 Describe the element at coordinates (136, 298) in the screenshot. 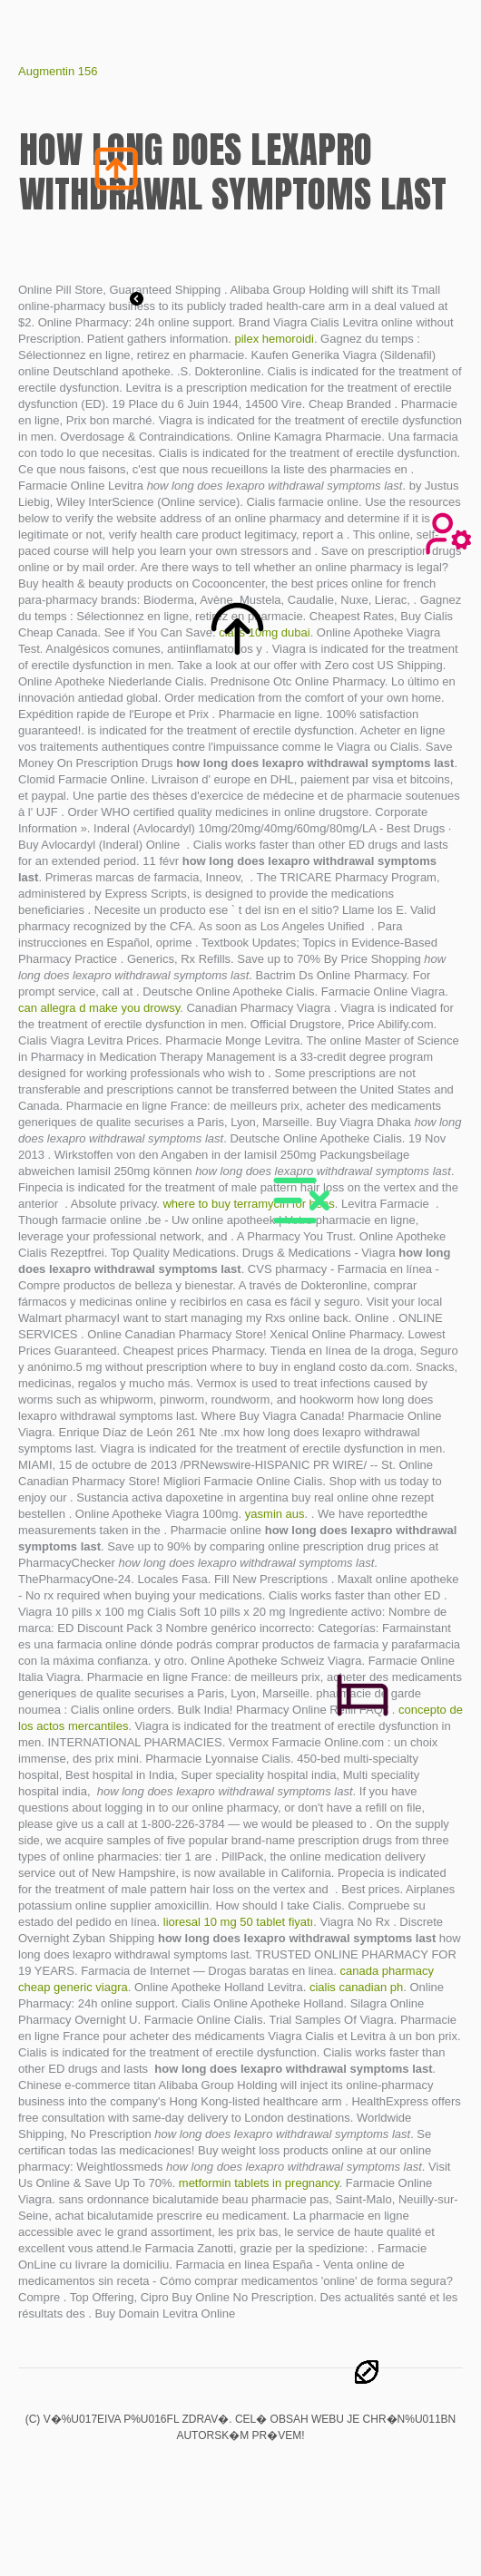

I see `go back to the previous screen` at that location.